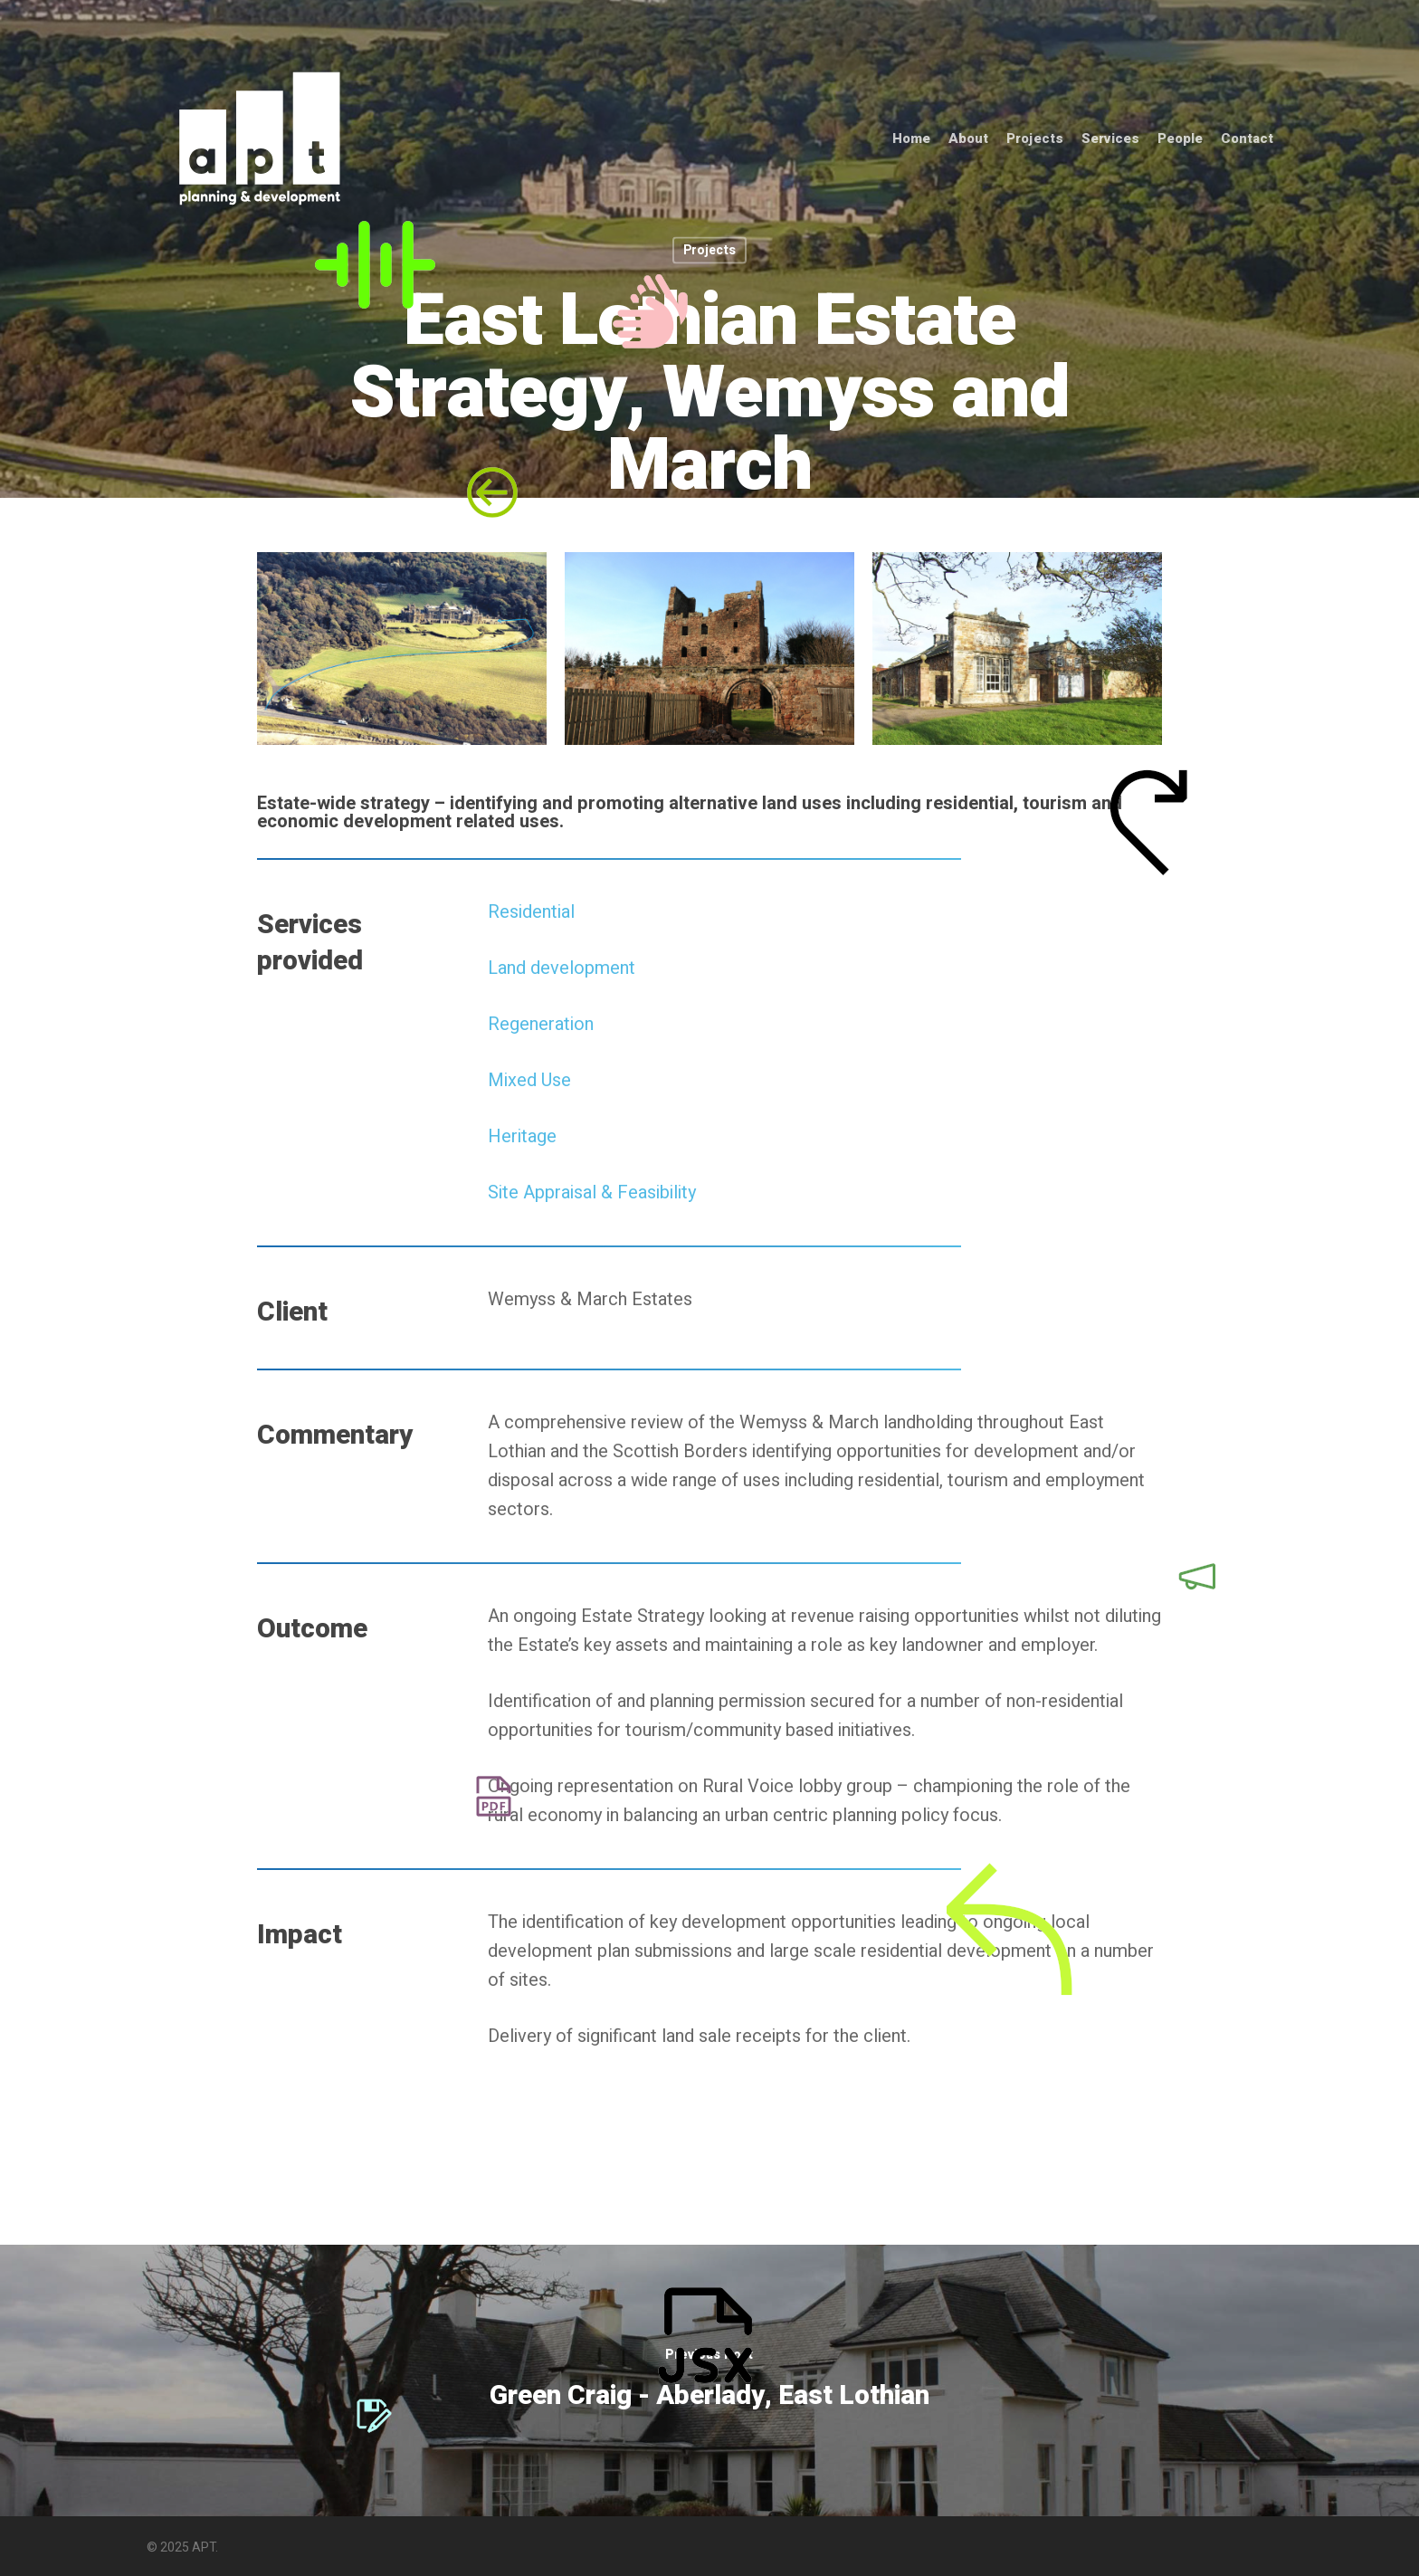  Describe the element at coordinates (650, 310) in the screenshot. I see `access sign language interpretation options` at that location.